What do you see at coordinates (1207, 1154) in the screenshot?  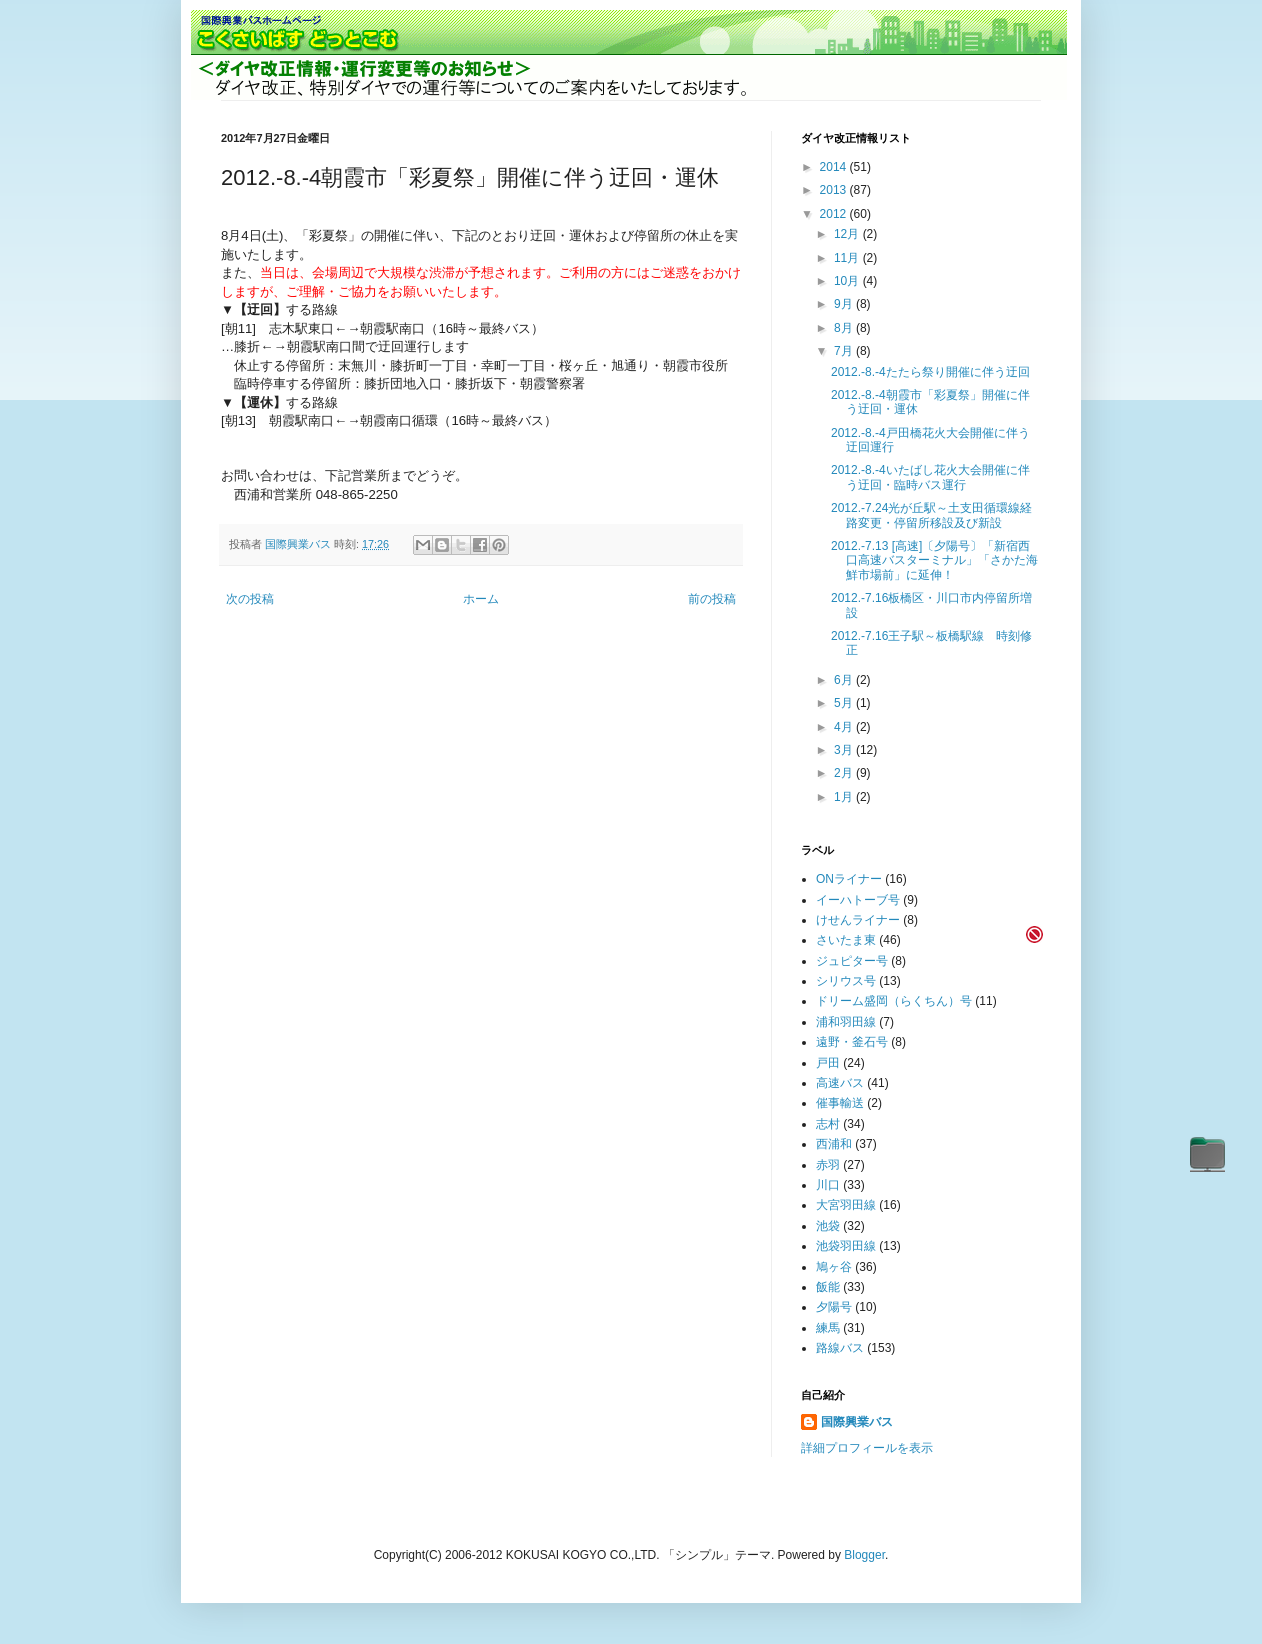 I see `access a remote or network folder` at bounding box center [1207, 1154].